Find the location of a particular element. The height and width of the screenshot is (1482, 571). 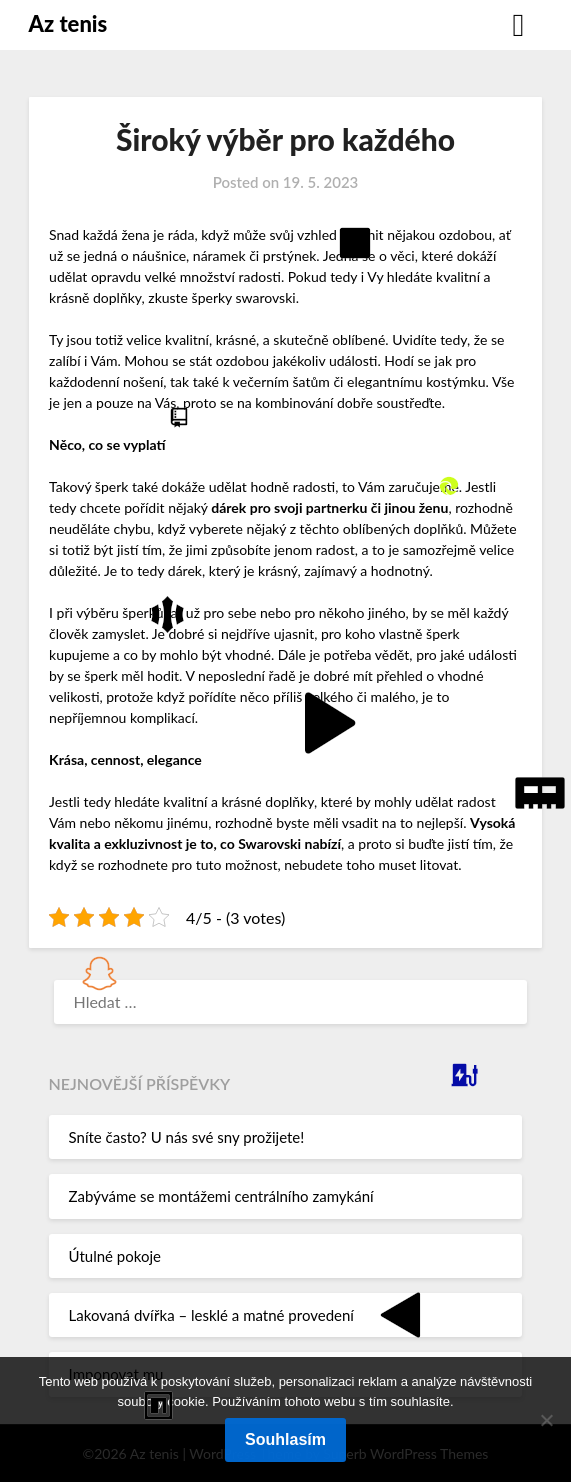

open snapchat app is located at coordinates (99, 973).